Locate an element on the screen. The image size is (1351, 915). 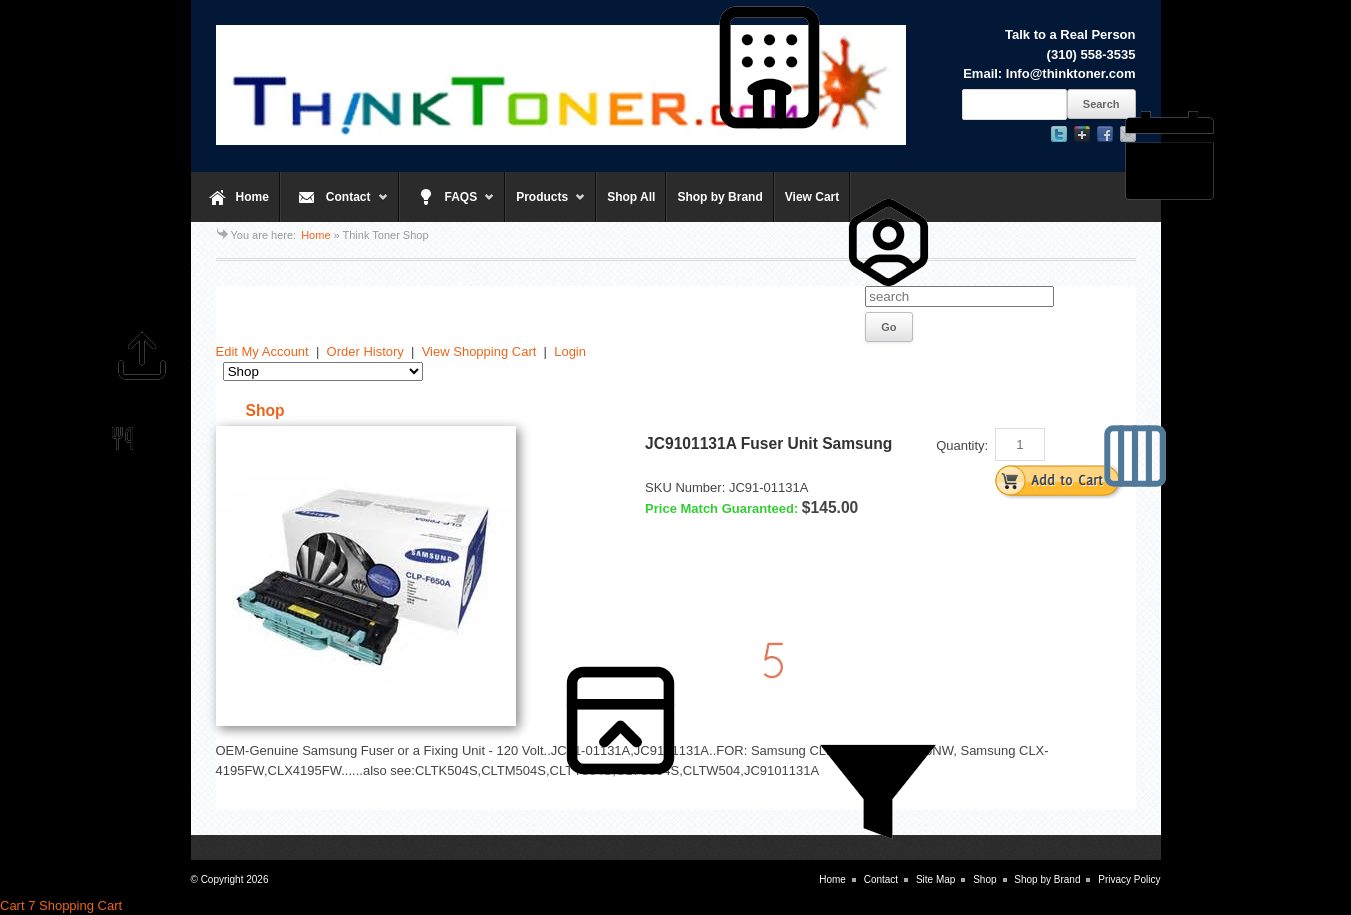
view user profile is located at coordinates (888, 242).